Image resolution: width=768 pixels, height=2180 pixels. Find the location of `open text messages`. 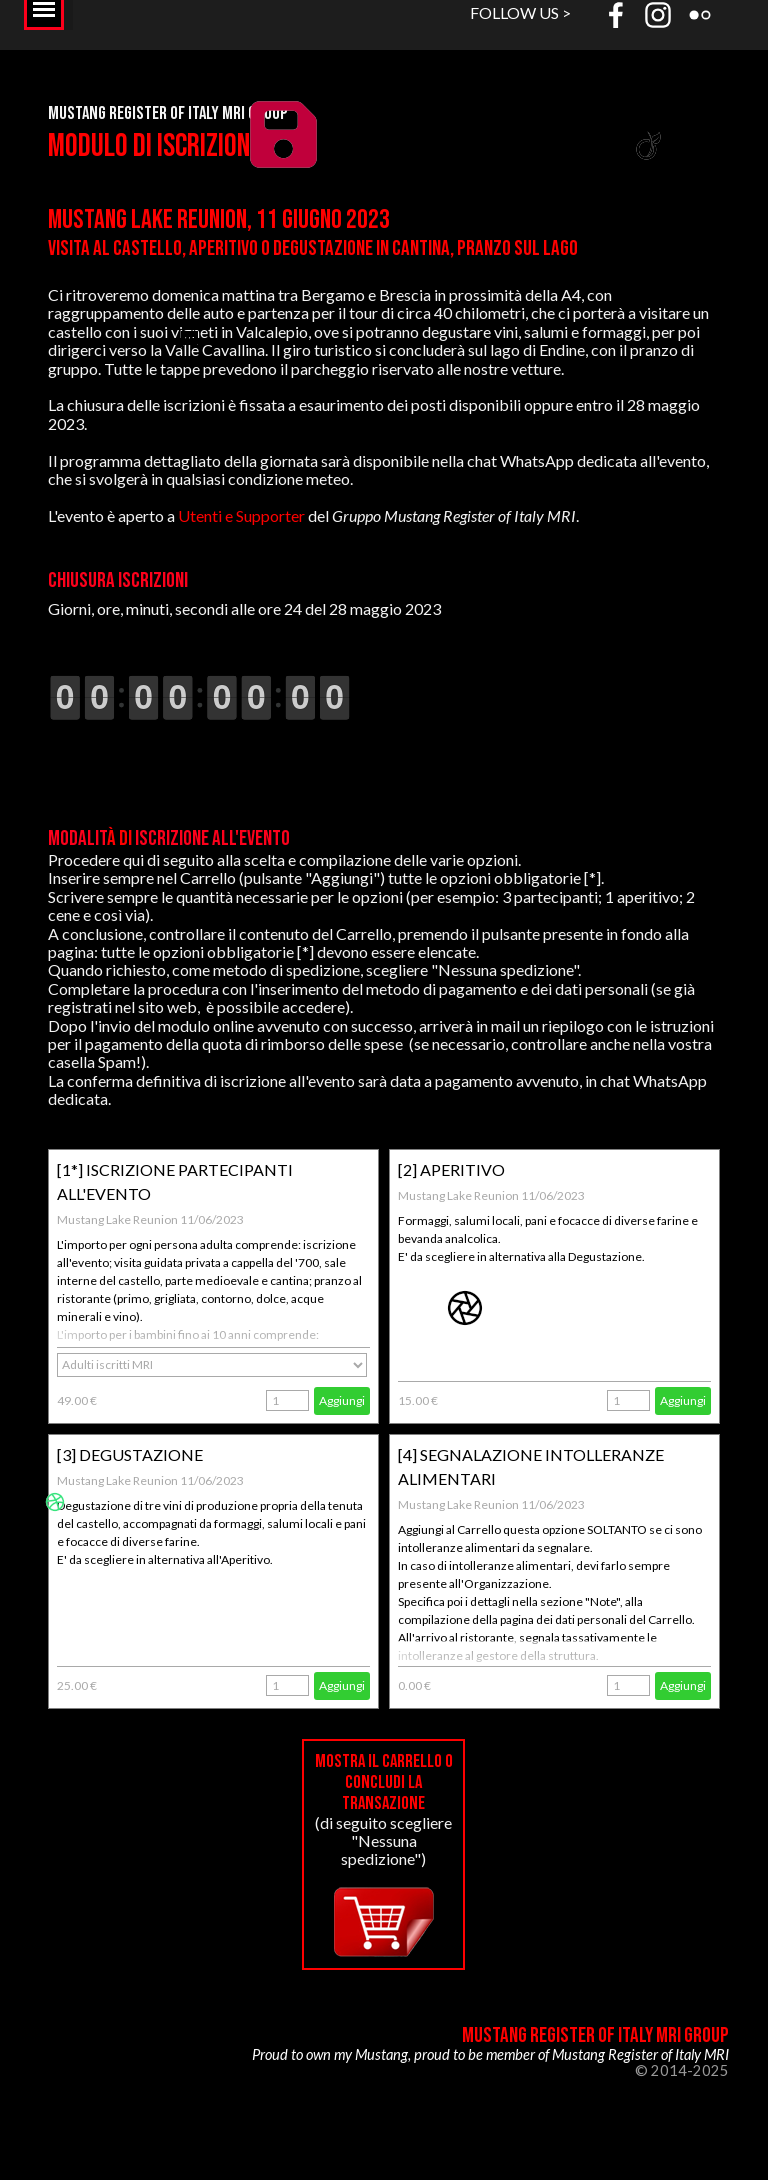

open text messages is located at coordinates (189, 339).